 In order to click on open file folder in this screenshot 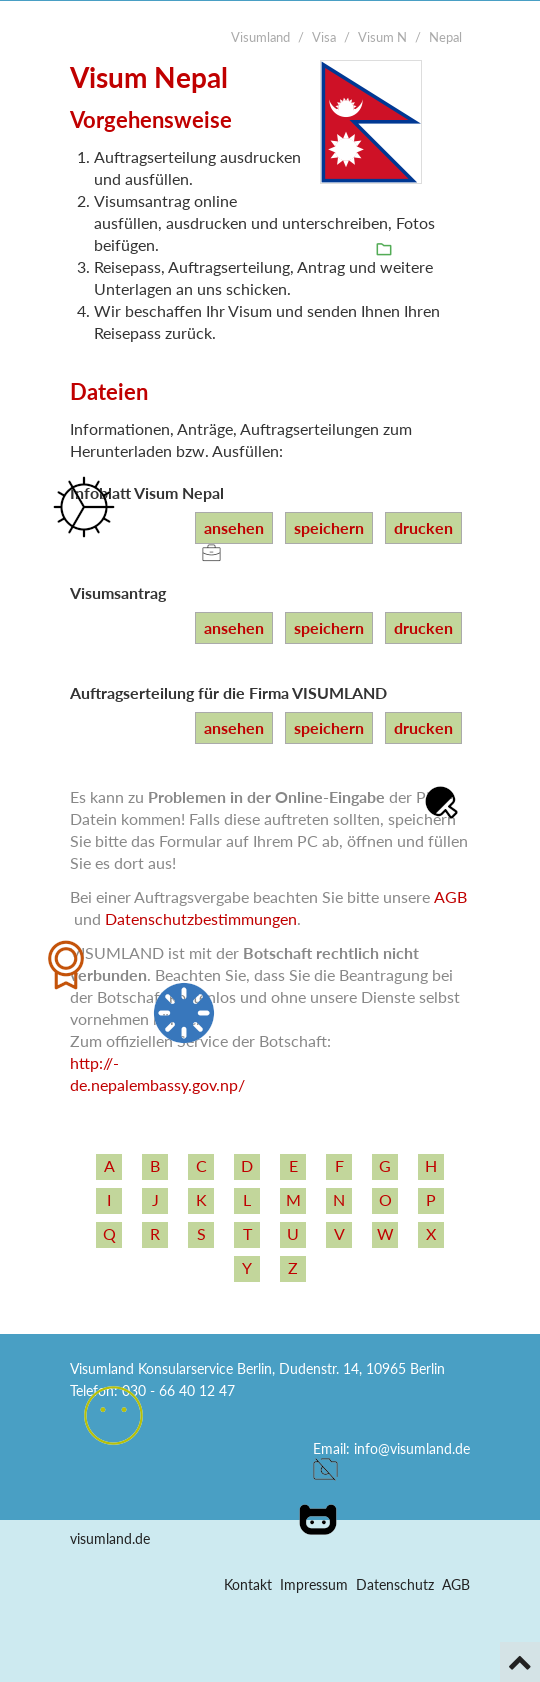, I will do `click(384, 249)`.